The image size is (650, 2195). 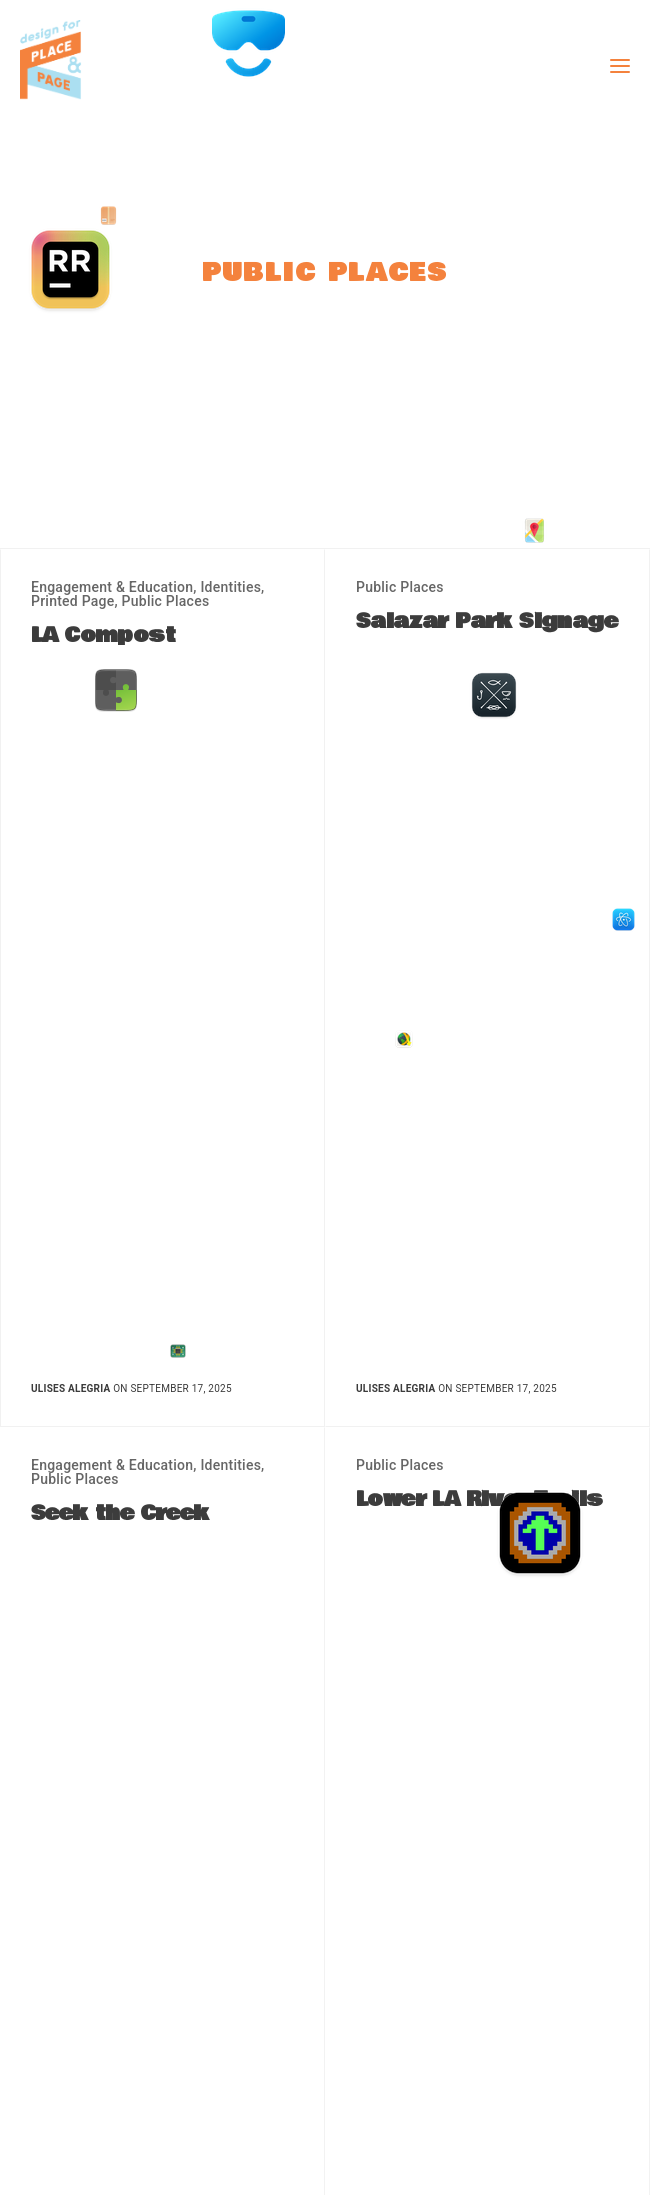 I want to click on launch the AAAAXY puzzle game, so click(x=540, y=1533).